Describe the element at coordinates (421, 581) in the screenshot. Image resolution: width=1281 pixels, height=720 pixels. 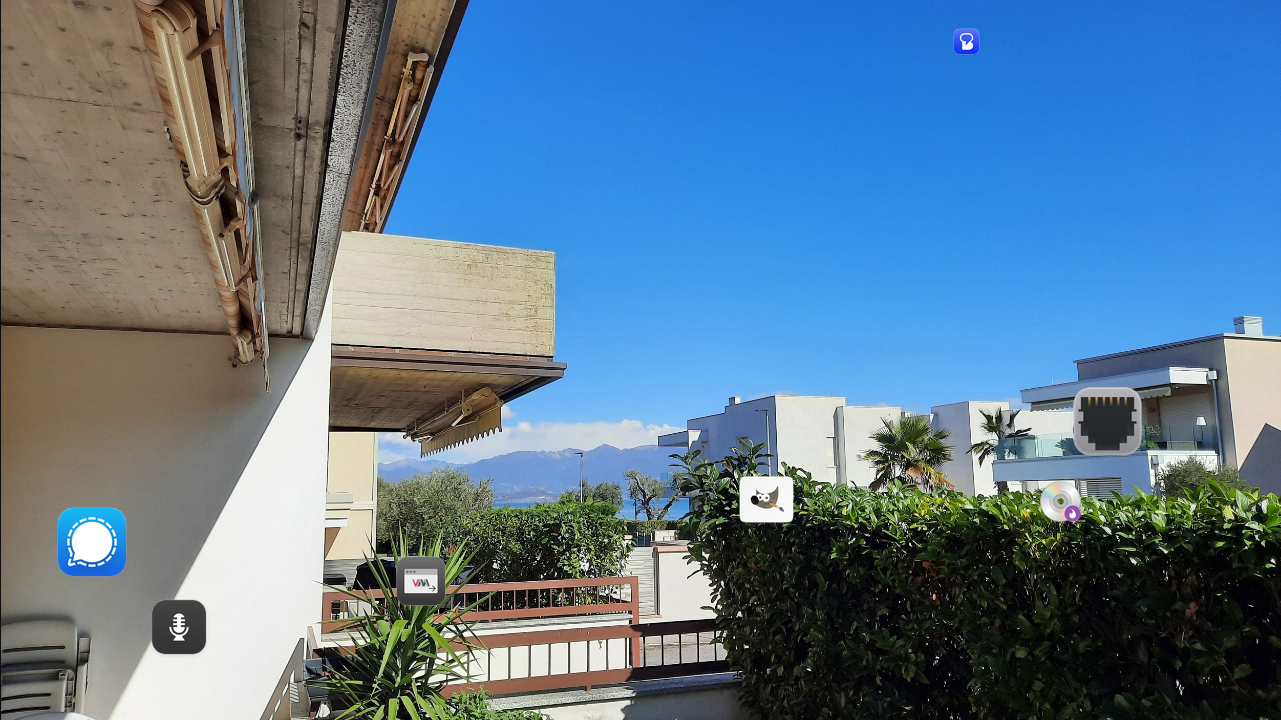
I see `access virtual machine migration settings` at that location.